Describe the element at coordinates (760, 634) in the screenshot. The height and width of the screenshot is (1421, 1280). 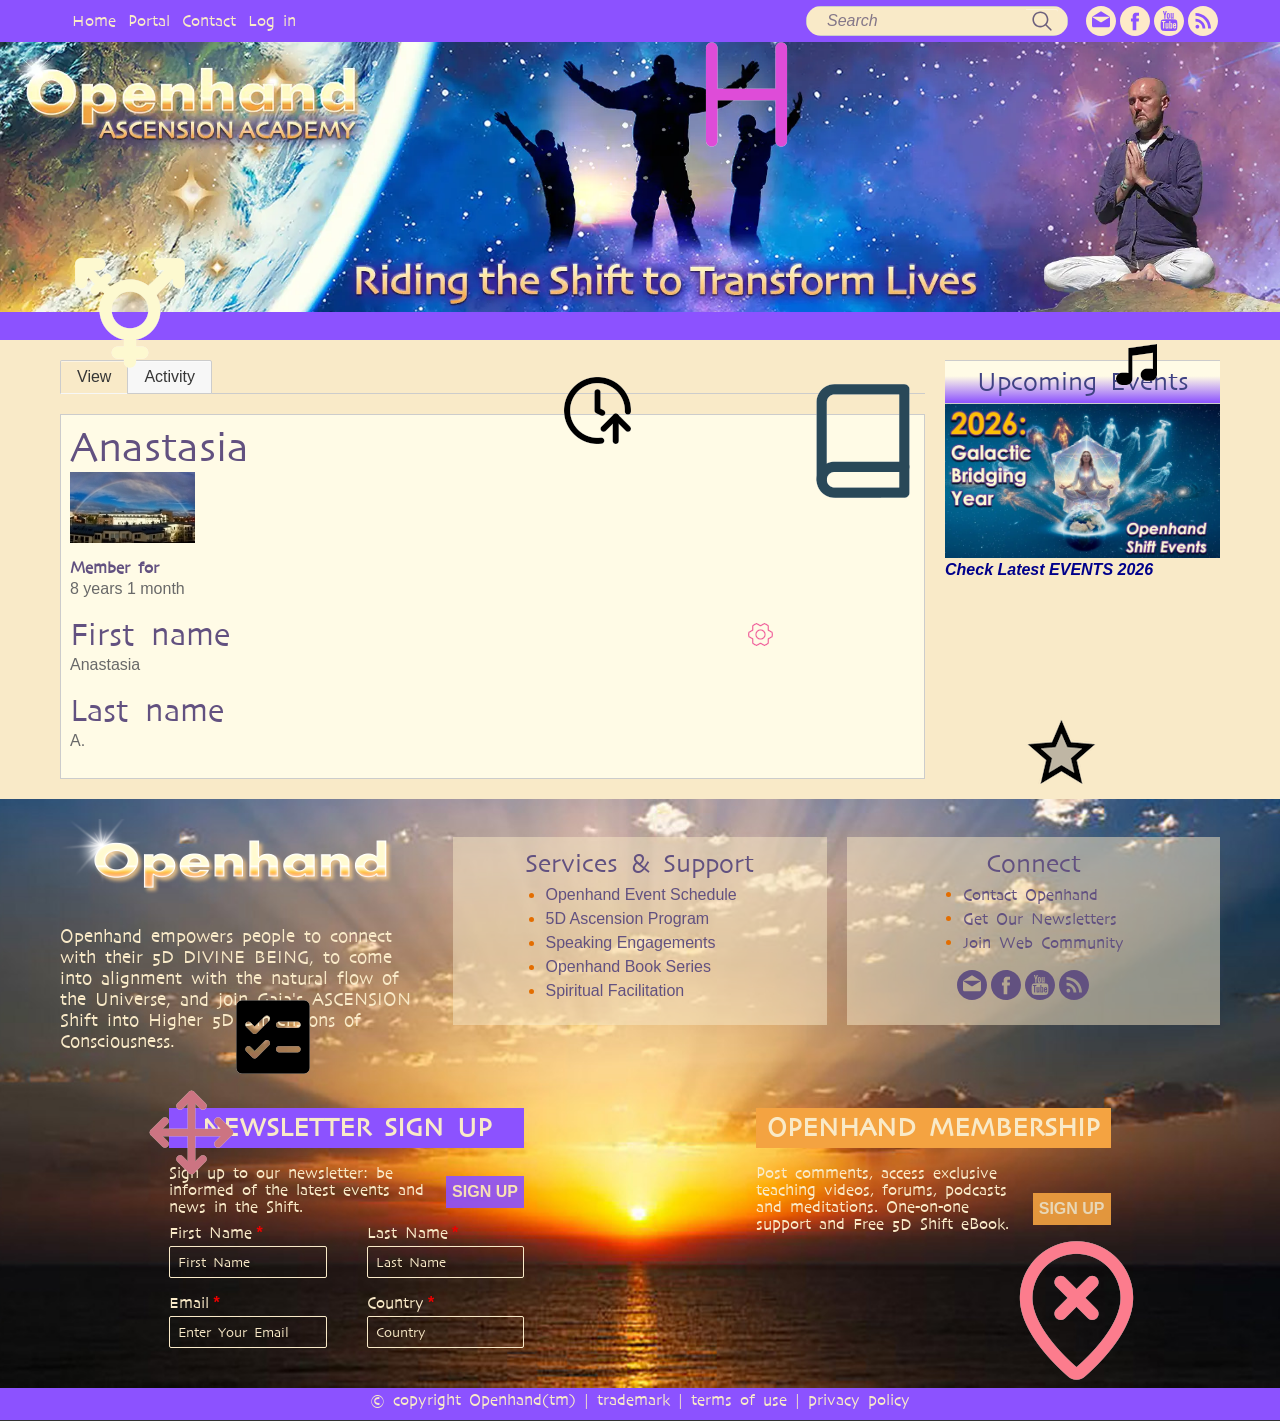
I see `access settings or preferences` at that location.